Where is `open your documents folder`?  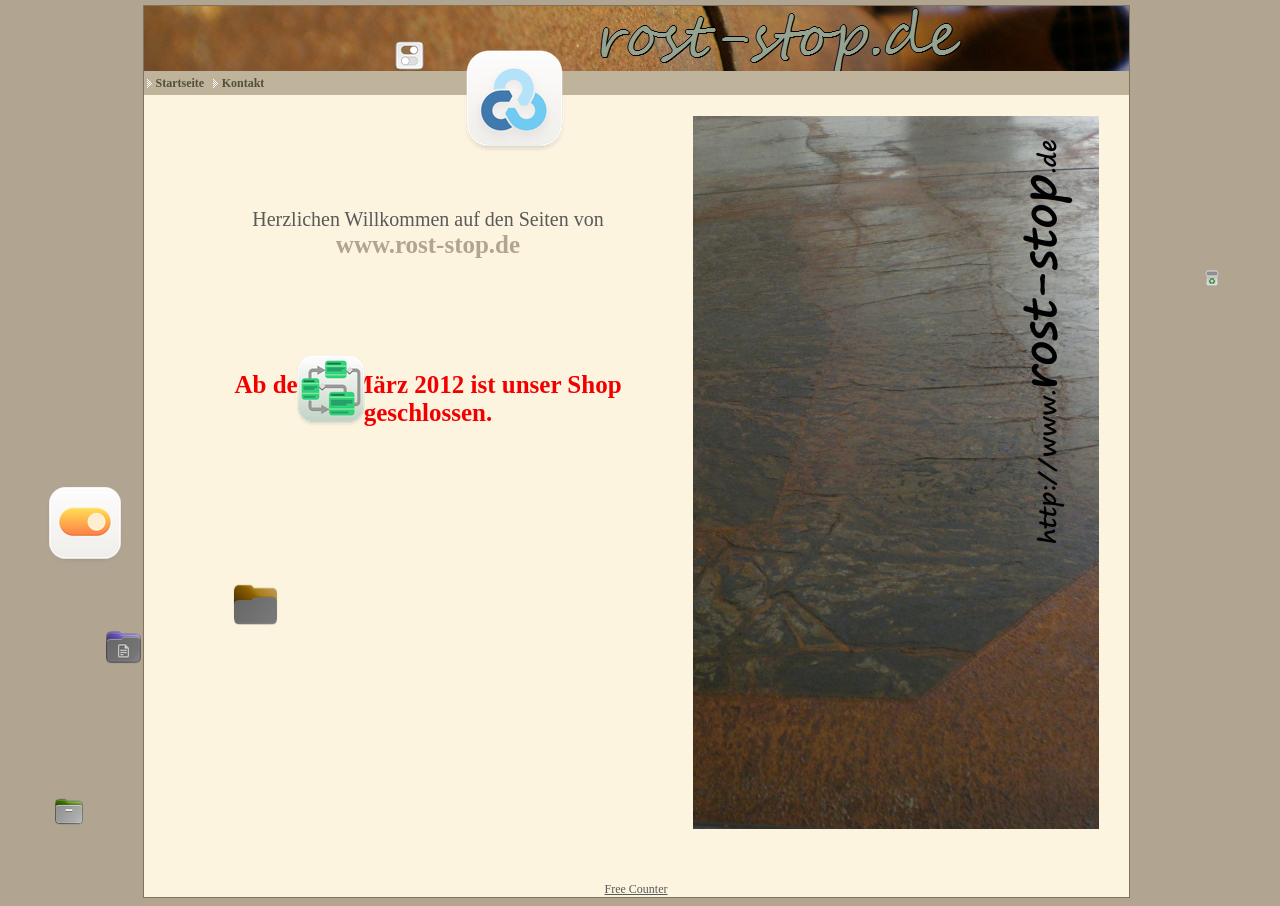
open your documents folder is located at coordinates (123, 646).